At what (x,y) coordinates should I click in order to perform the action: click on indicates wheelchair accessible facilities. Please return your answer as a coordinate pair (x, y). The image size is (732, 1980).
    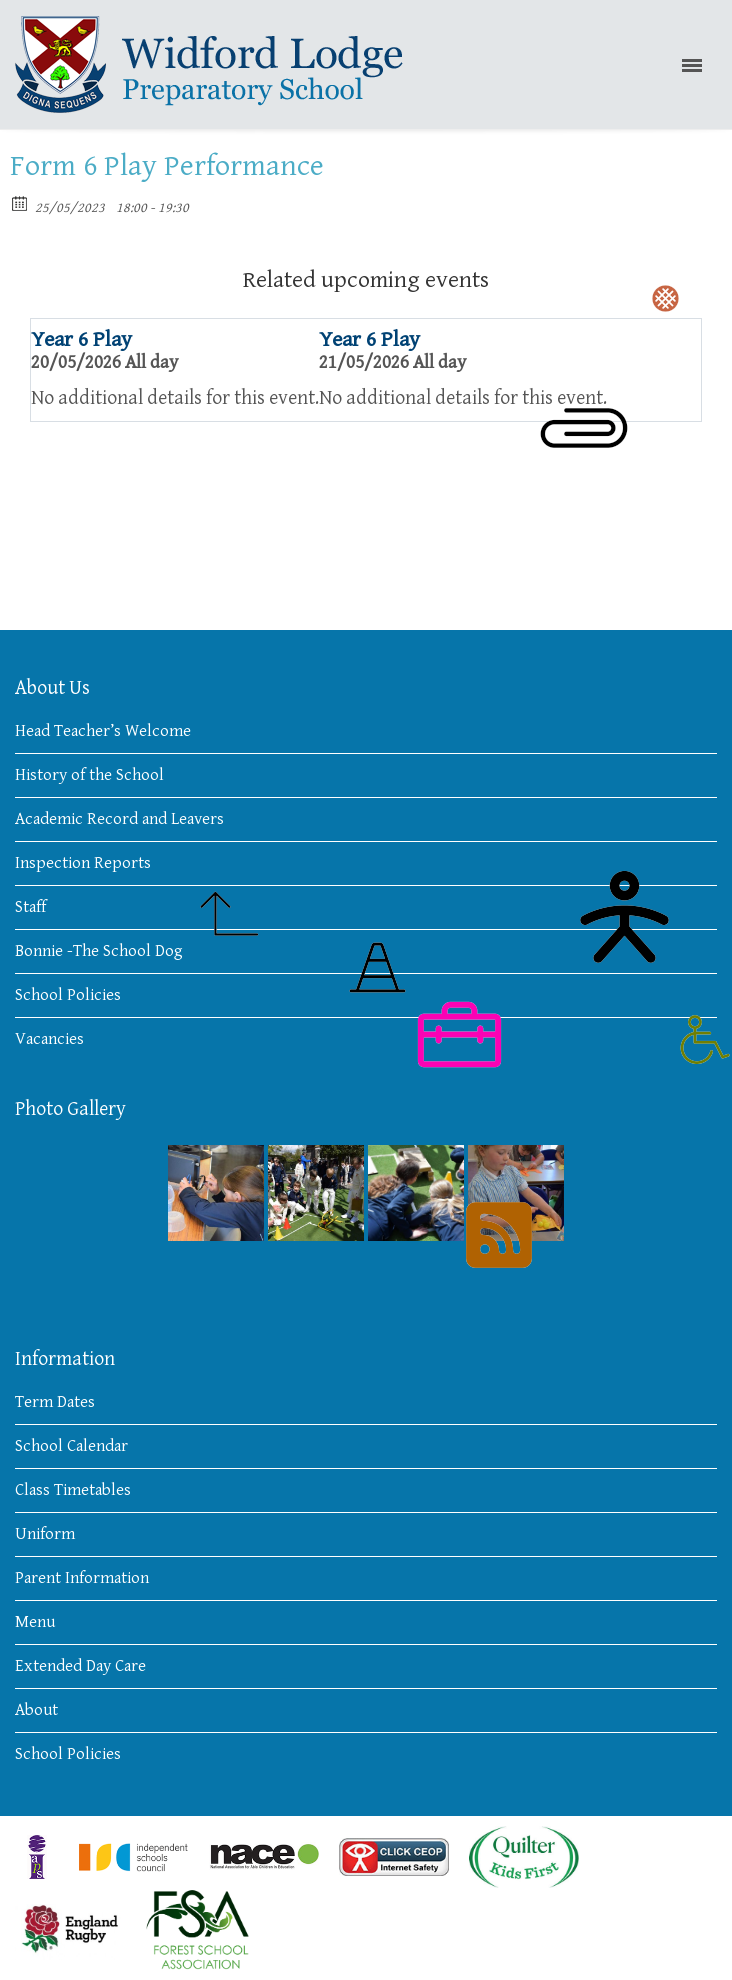
    Looking at the image, I should click on (700, 1040).